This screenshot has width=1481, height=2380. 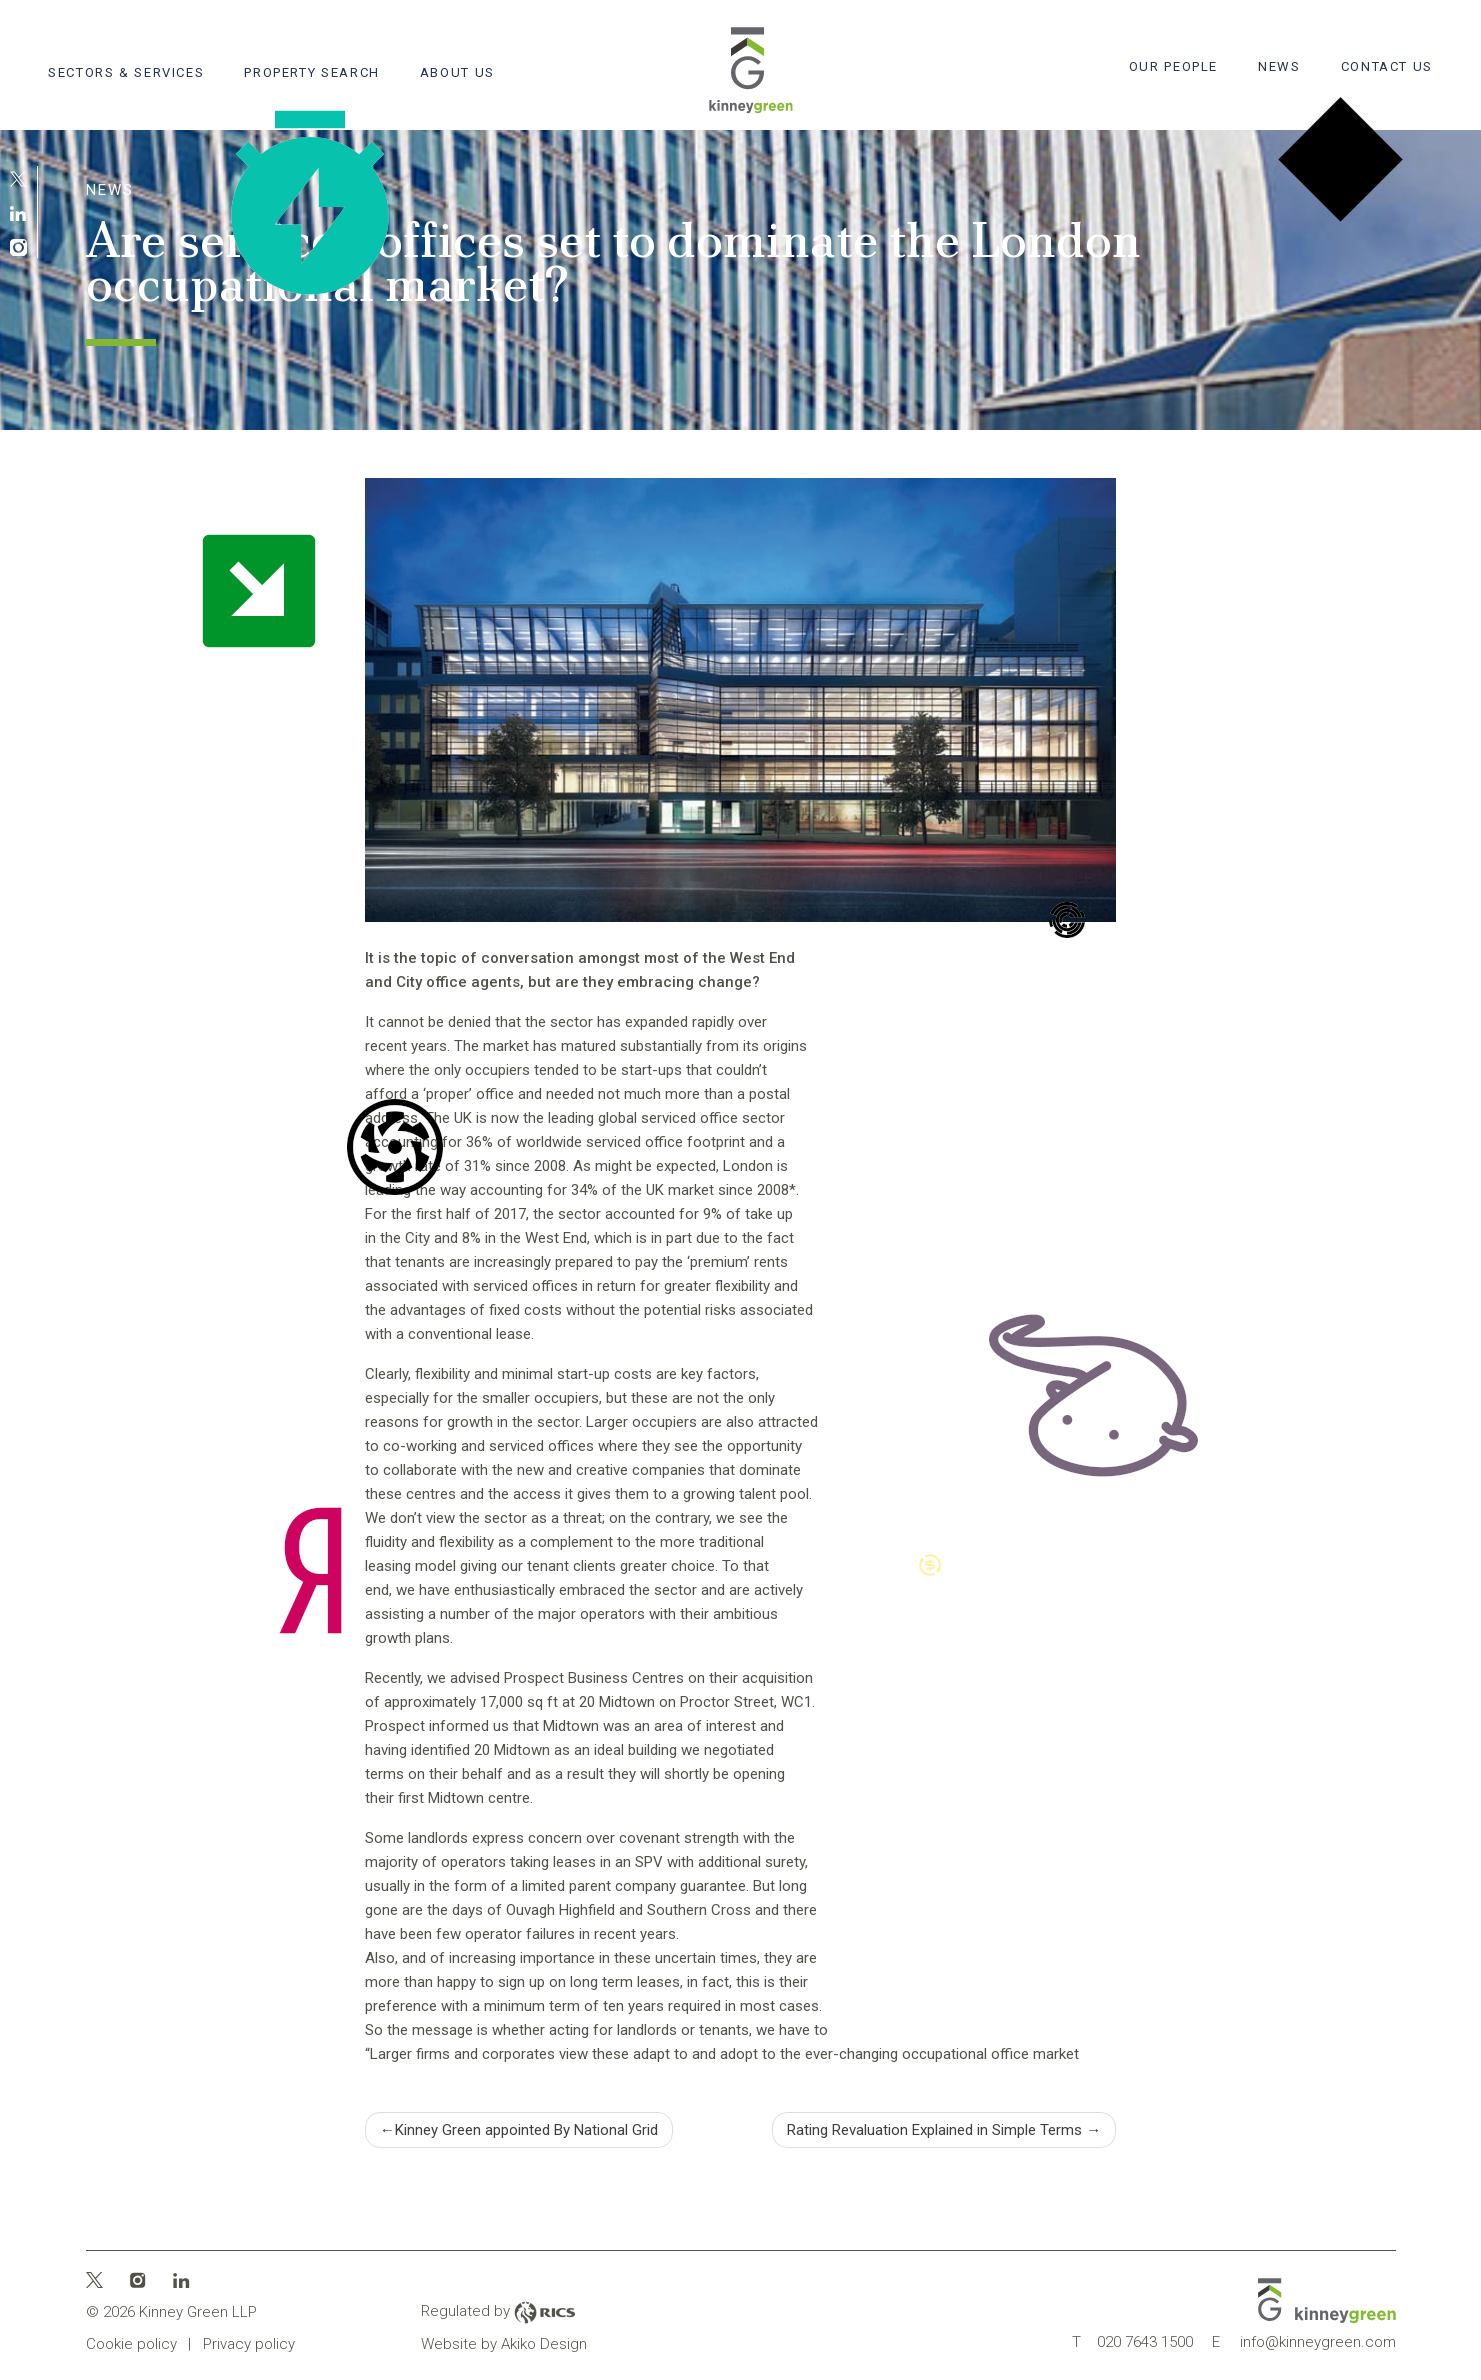 I want to click on support creators on afdian, so click(x=1093, y=1395).